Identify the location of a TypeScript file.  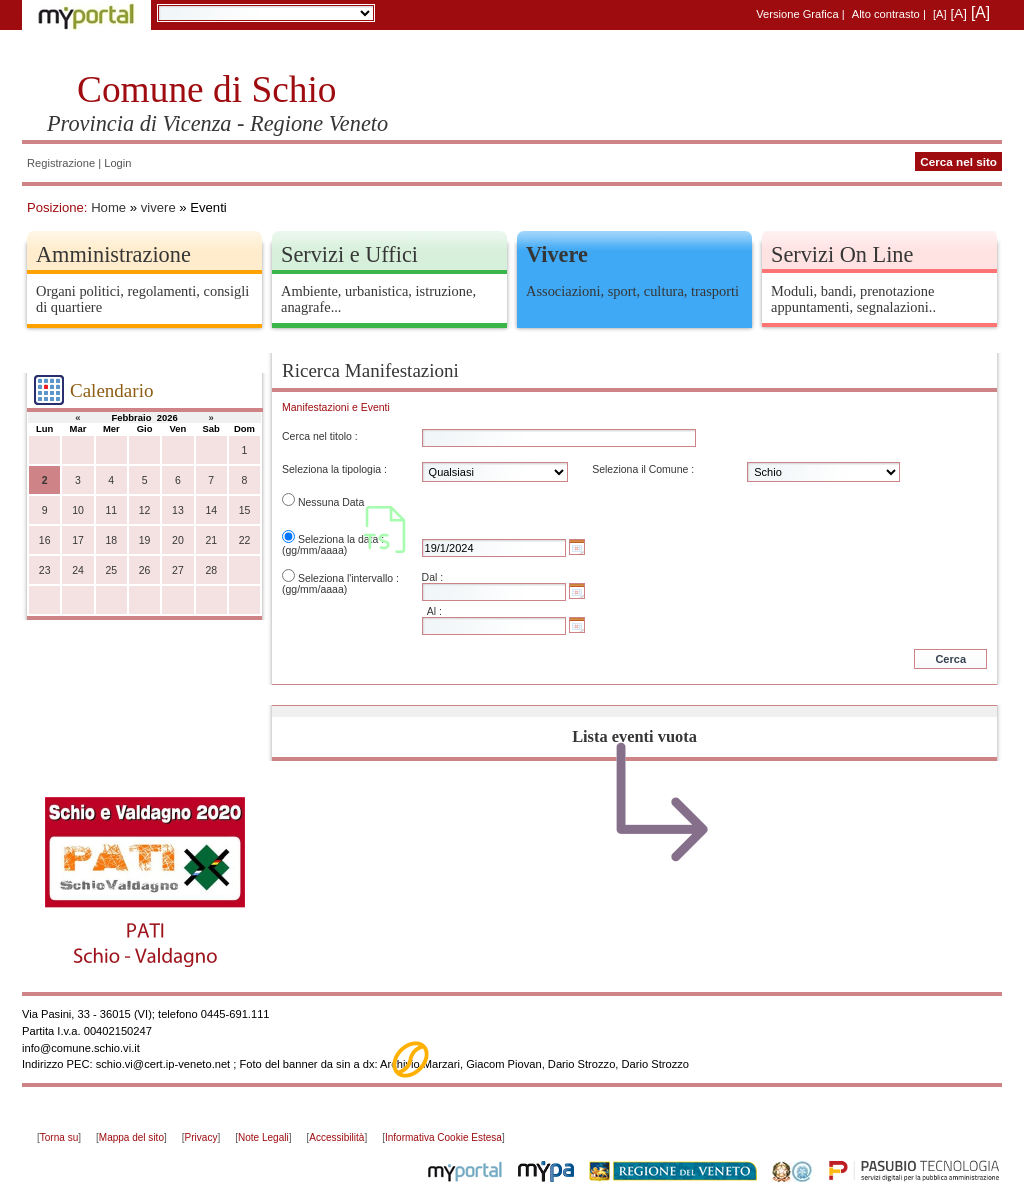
(385, 529).